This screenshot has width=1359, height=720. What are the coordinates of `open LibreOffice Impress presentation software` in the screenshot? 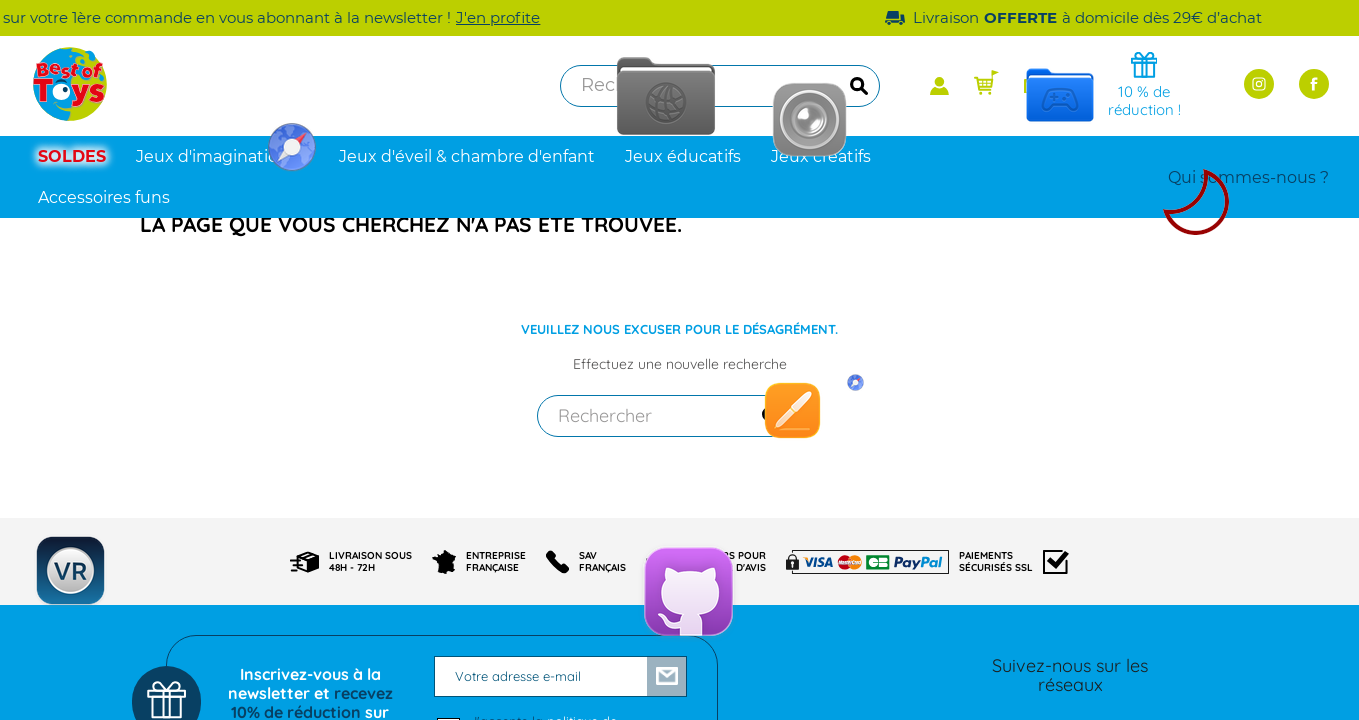 It's located at (792, 410).